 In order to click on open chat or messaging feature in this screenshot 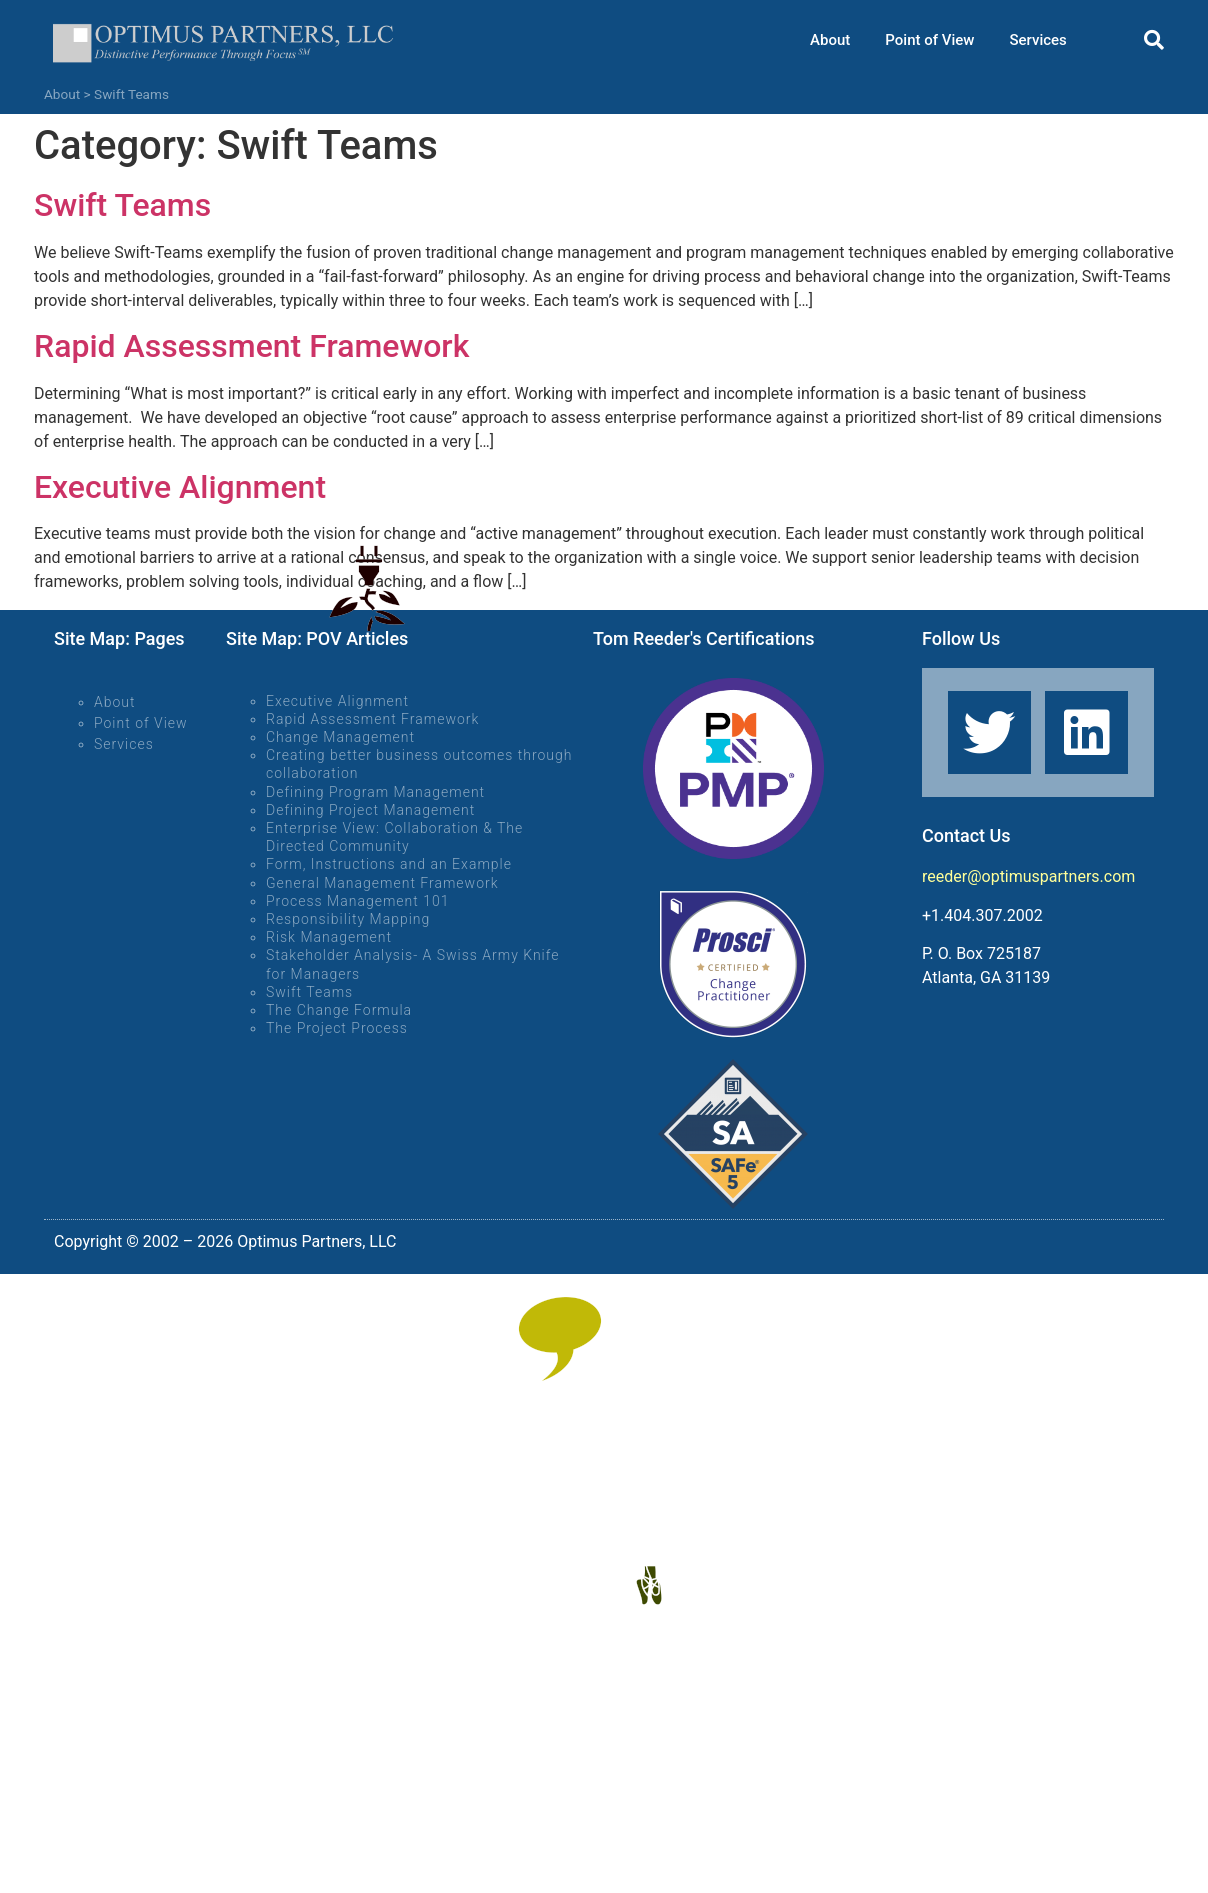, I will do `click(560, 1339)`.